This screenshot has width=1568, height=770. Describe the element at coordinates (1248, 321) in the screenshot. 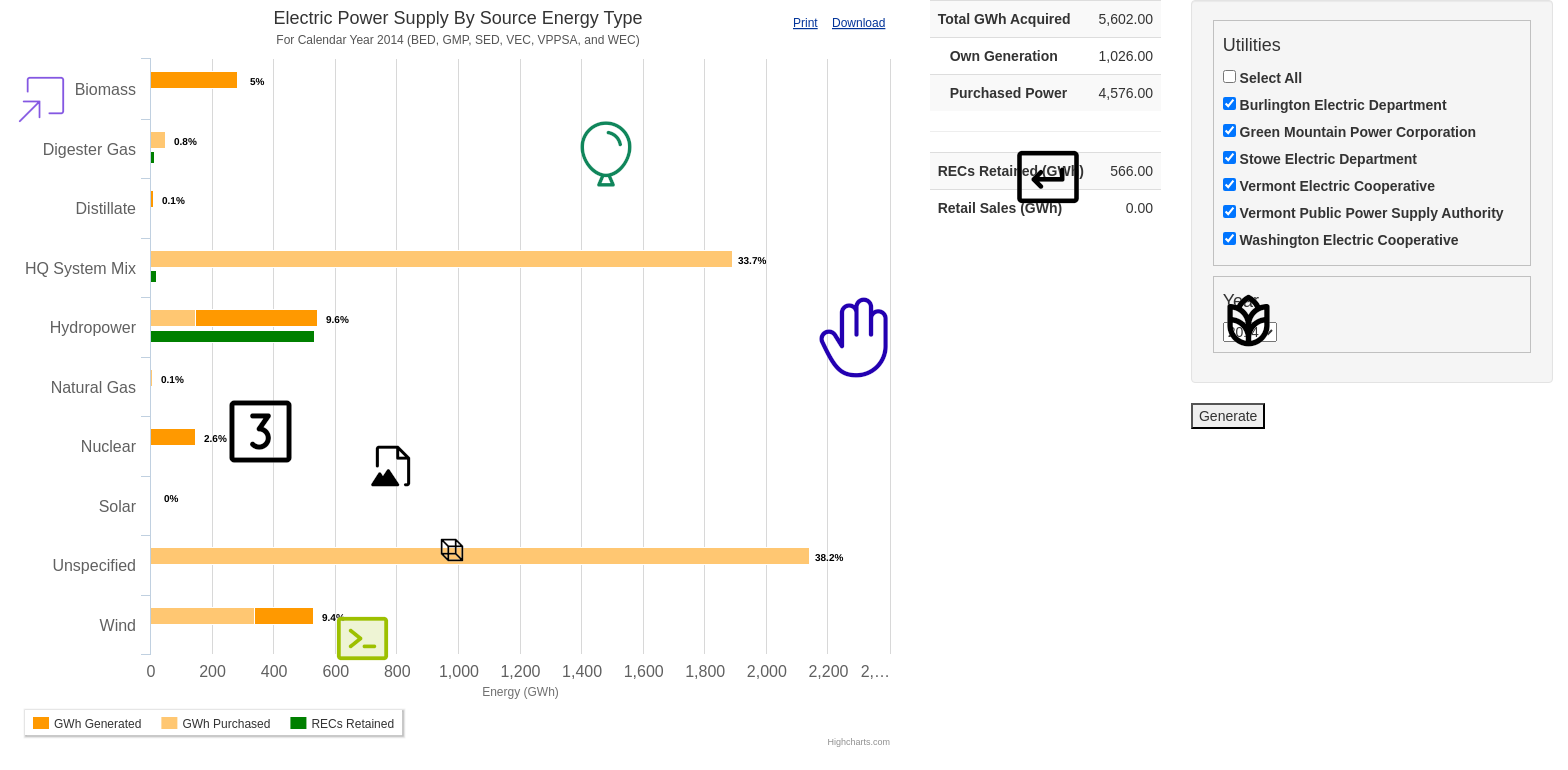

I see `indicates grain or wheat-based ingredients` at that location.